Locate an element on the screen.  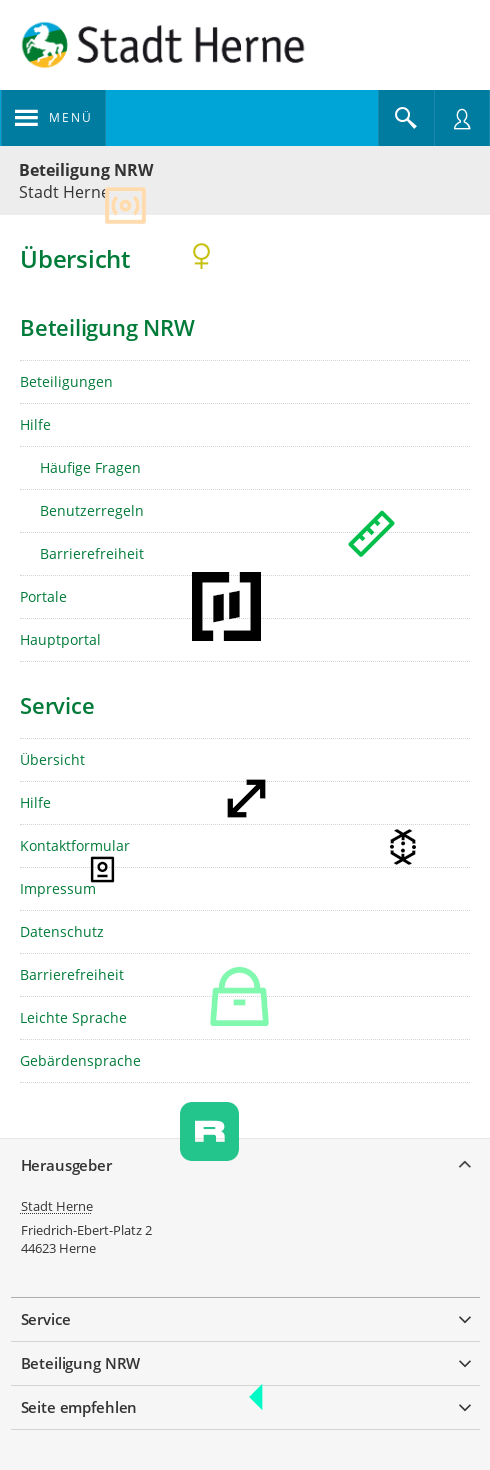
view passport or travel document details is located at coordinates (102, 869).